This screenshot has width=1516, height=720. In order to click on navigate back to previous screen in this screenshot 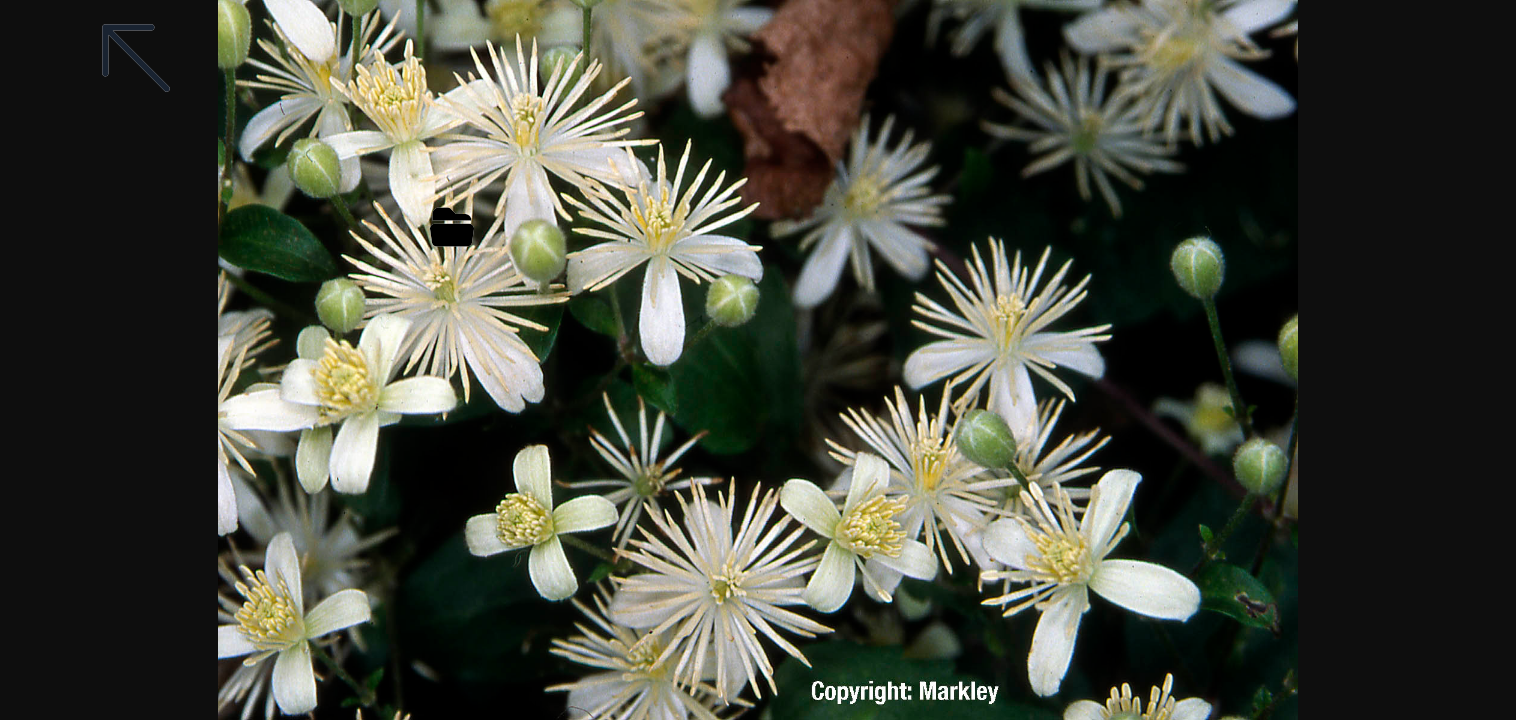, I will do `click(136, 58)`.